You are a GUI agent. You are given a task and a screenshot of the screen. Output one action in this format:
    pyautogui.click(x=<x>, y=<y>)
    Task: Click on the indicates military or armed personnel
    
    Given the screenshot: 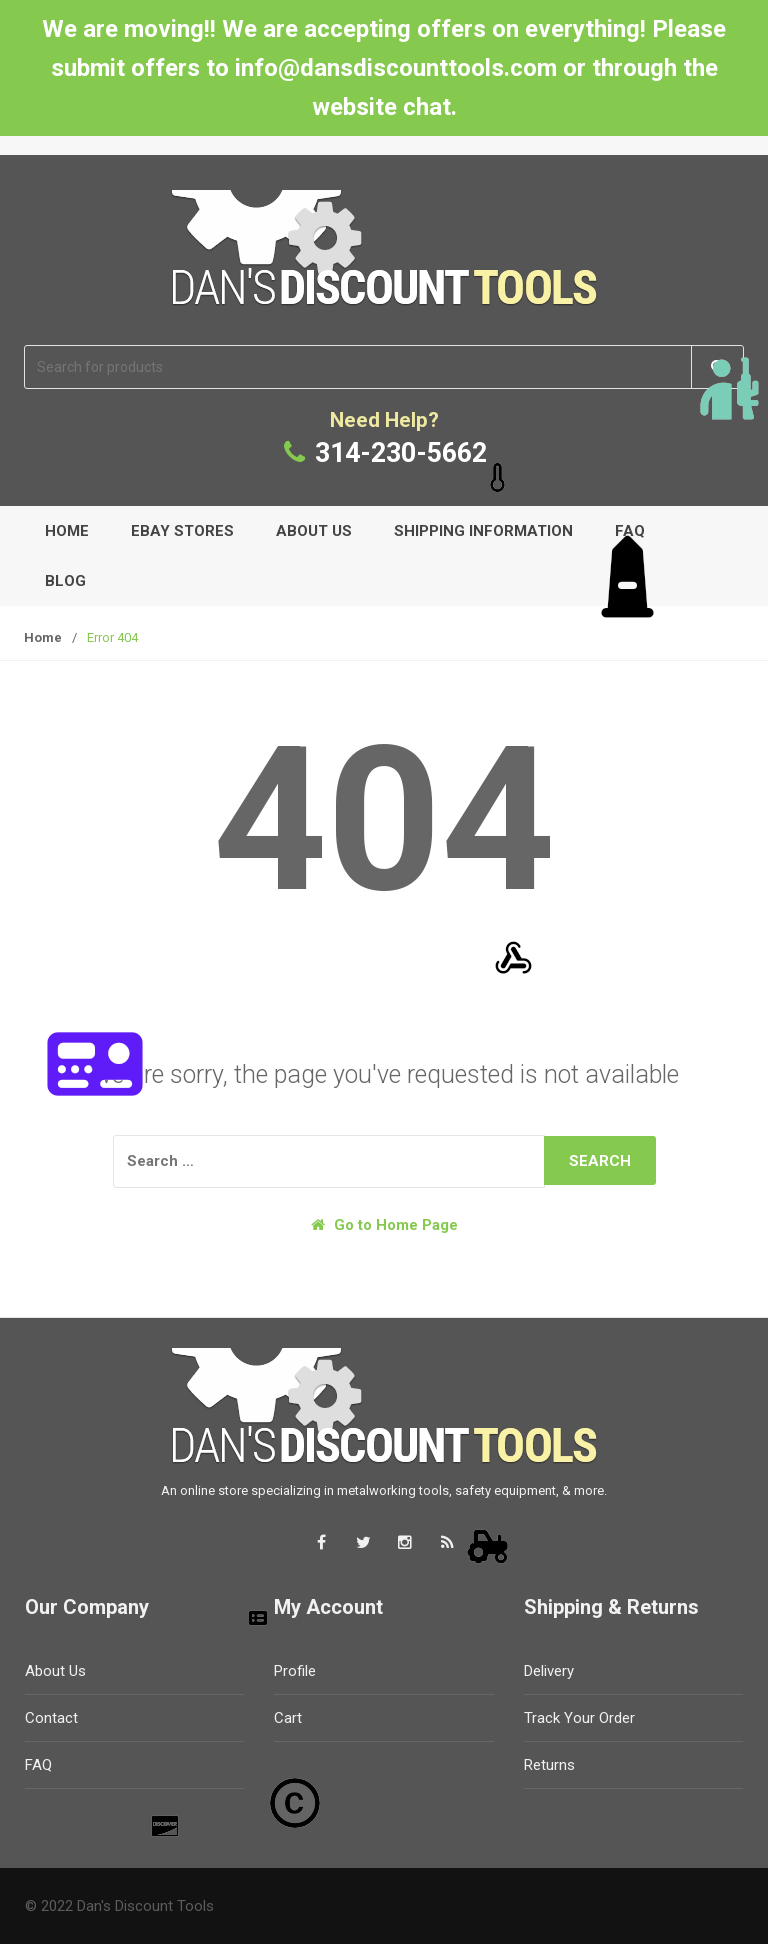 What is the action you would take?
    pyautogui.click(x=727, y=388)
    